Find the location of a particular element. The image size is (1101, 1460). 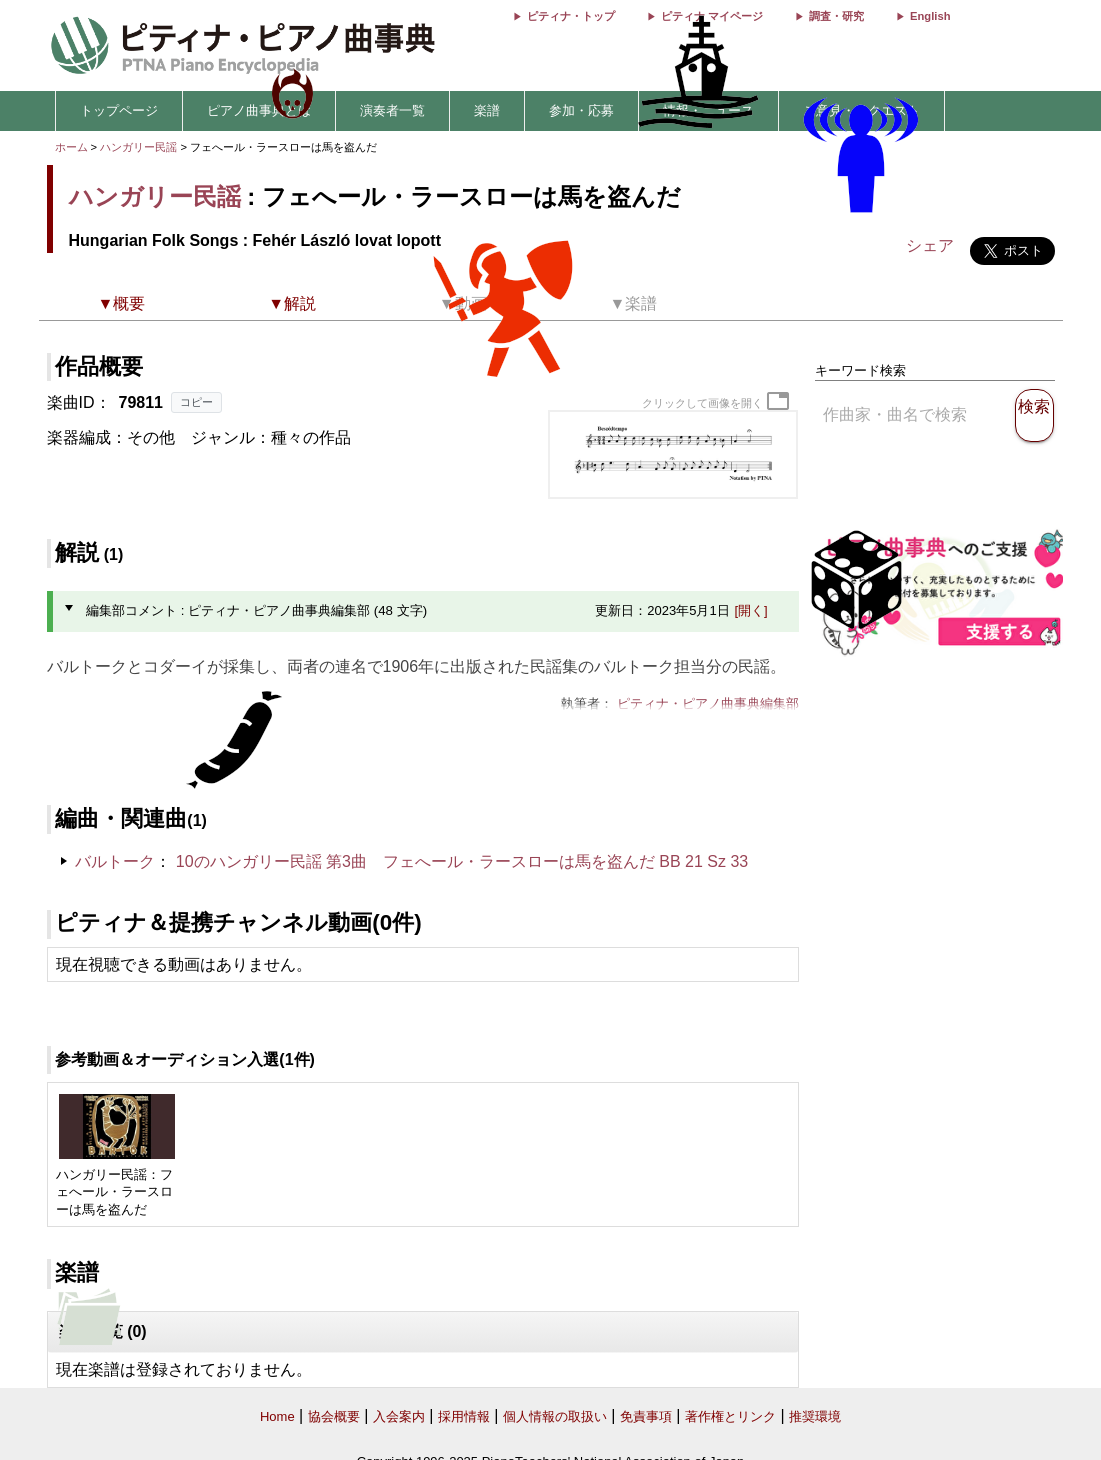

indicates active awareness or alert mode is located at coordinates (860, 155).